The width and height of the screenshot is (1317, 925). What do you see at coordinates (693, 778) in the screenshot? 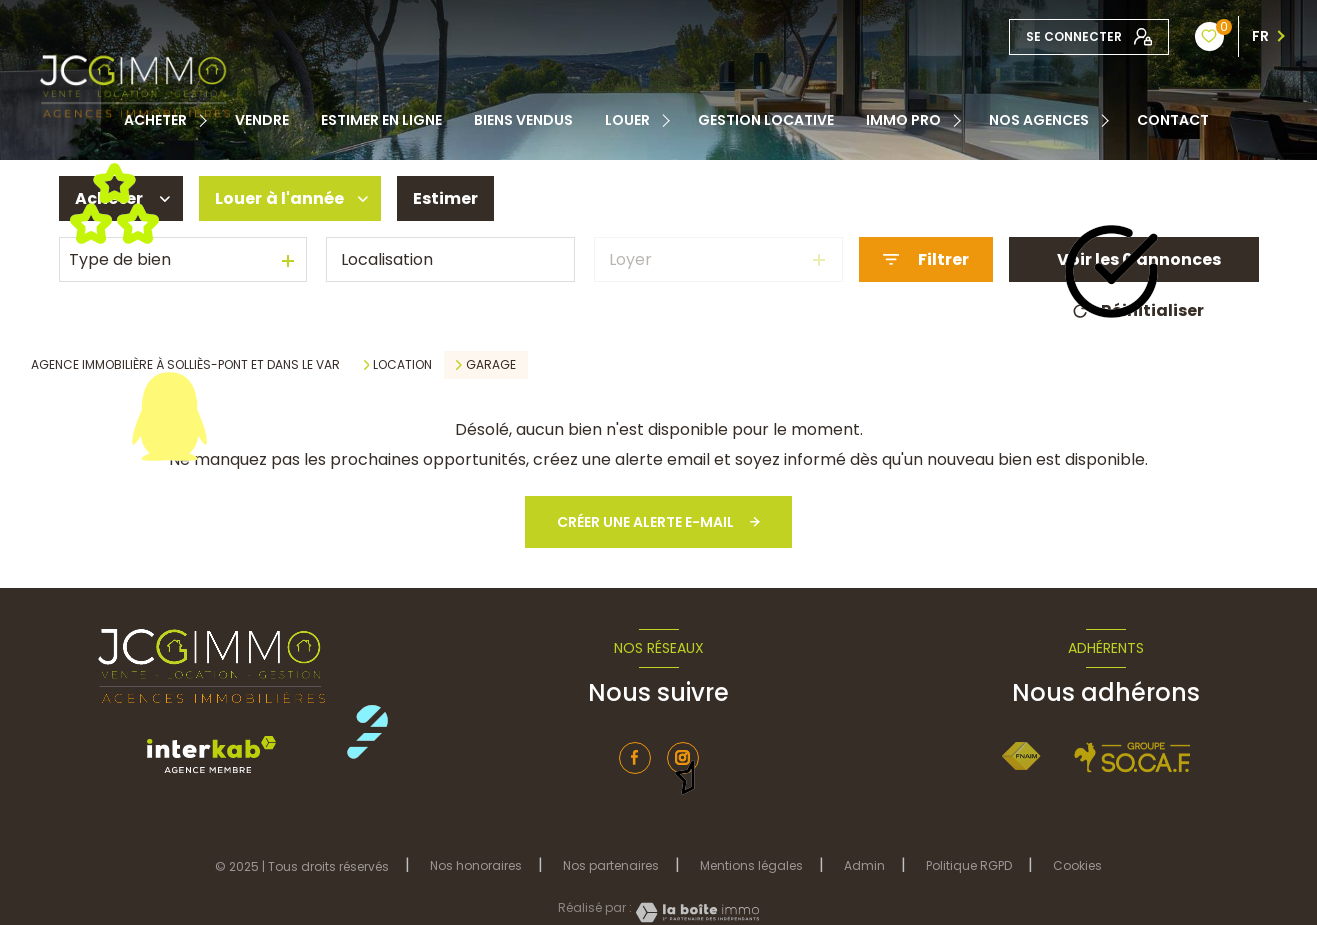
I see `indicates a partial rating or half-star score` at bounding box center [693, 778].